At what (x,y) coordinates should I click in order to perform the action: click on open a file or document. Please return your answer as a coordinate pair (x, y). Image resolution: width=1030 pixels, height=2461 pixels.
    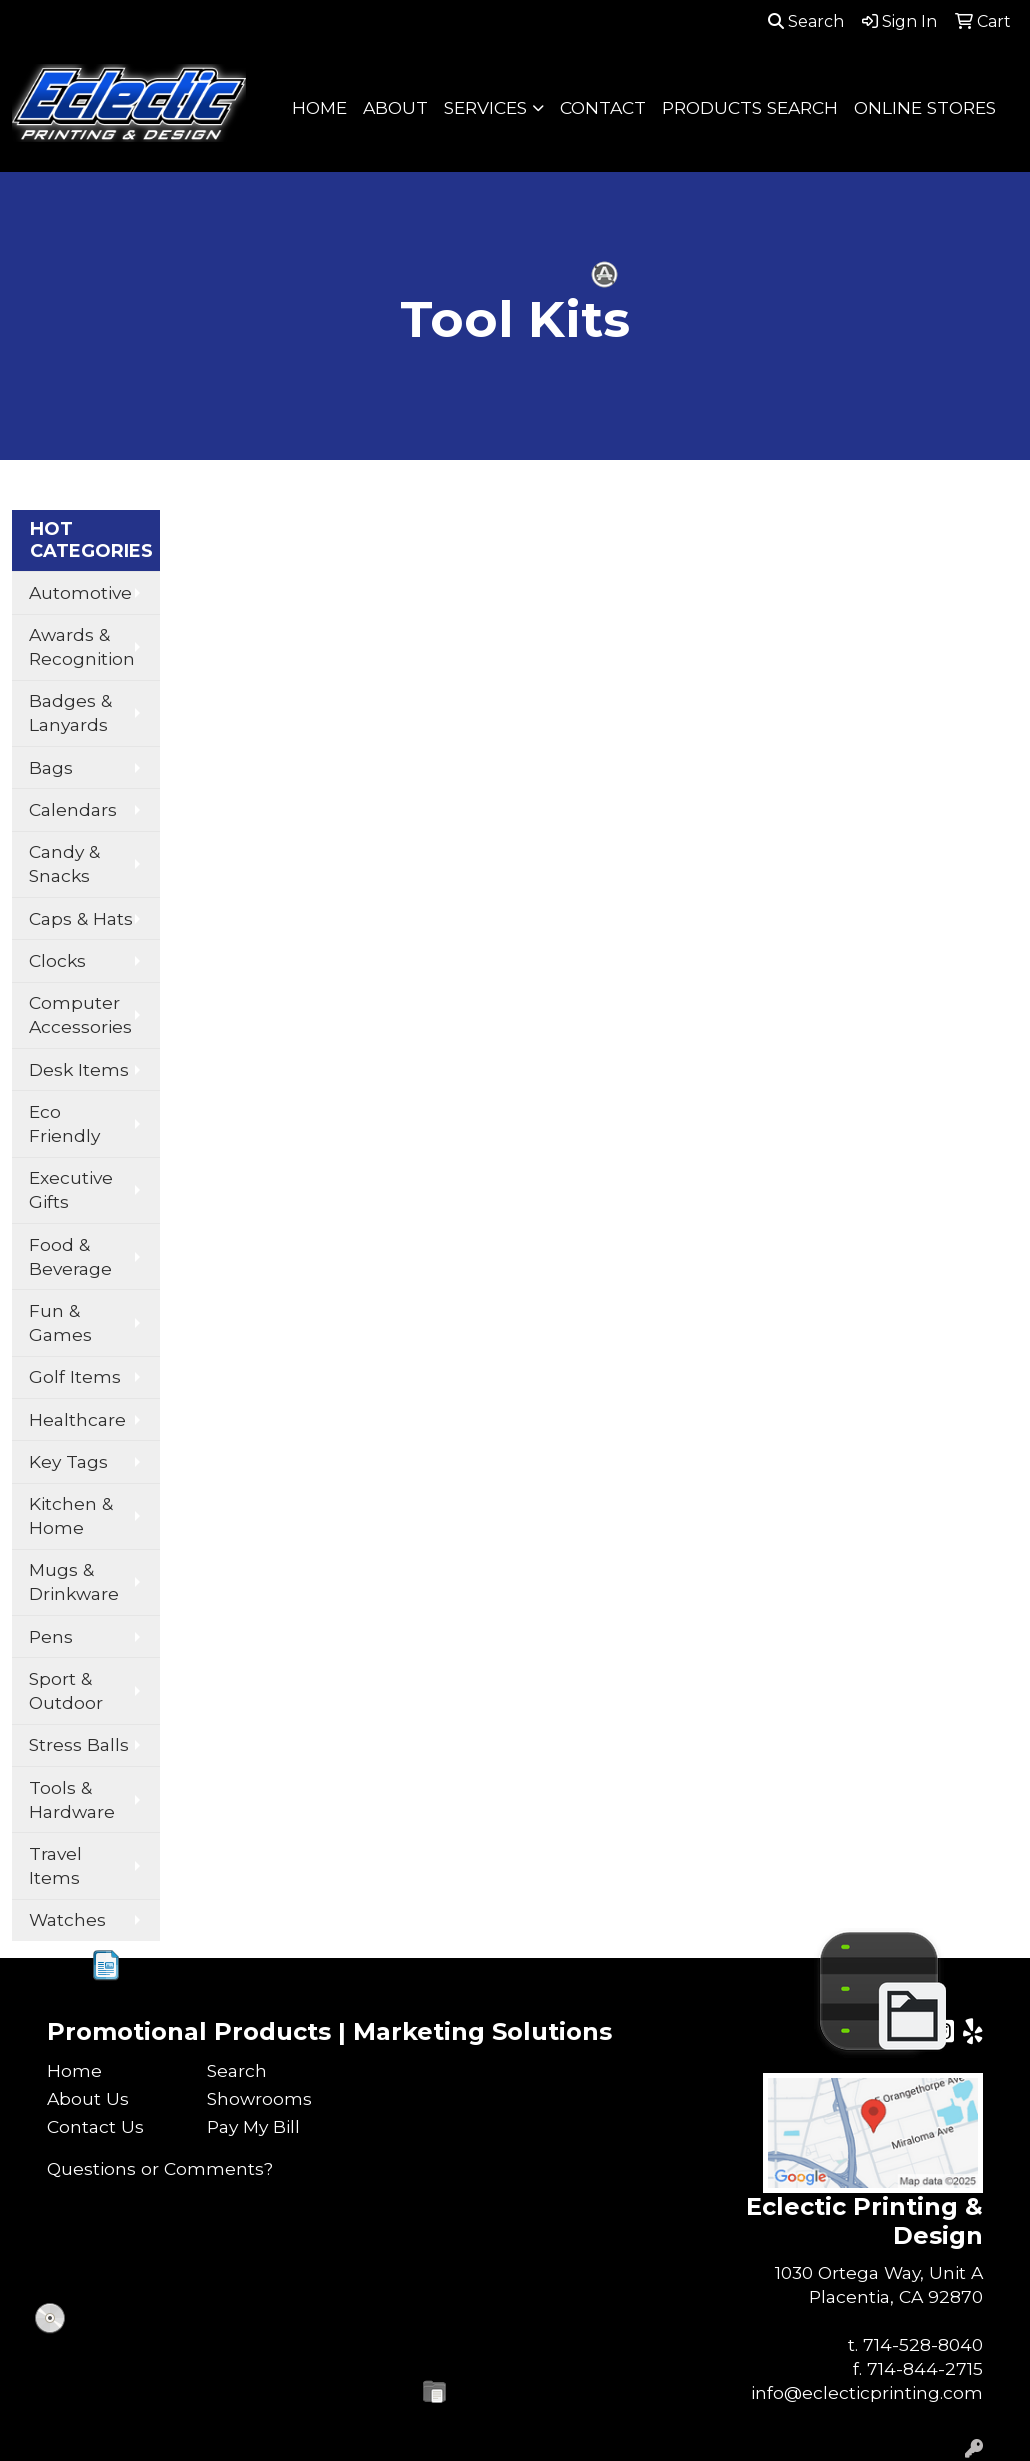
    Looking at the image, I should click on (434, 2391).